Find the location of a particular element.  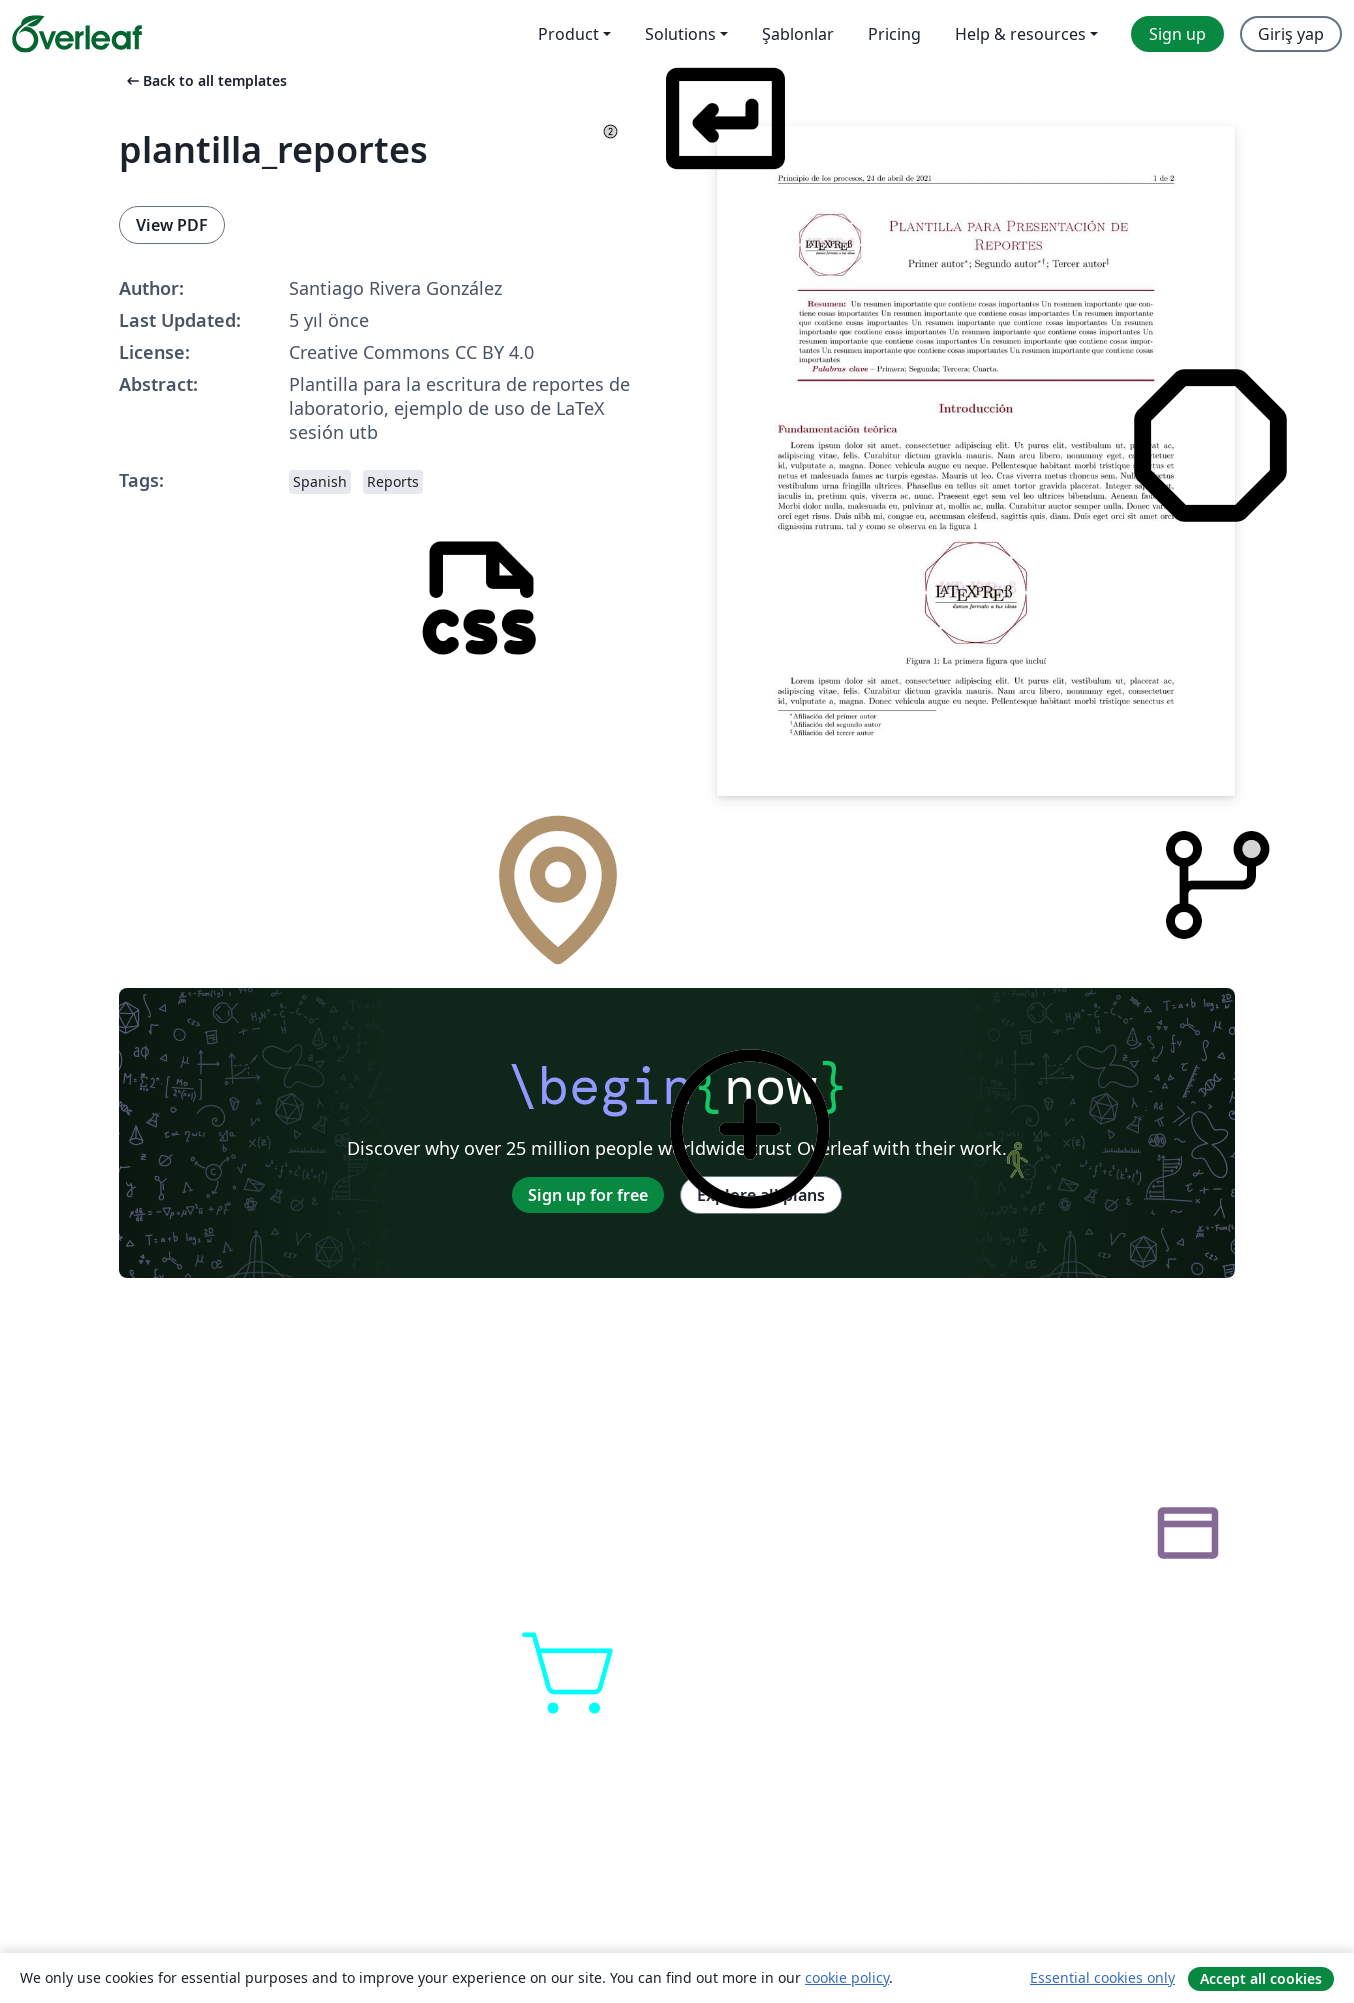

indicates step two in a multi-step process is located at coordinates (610, 131).